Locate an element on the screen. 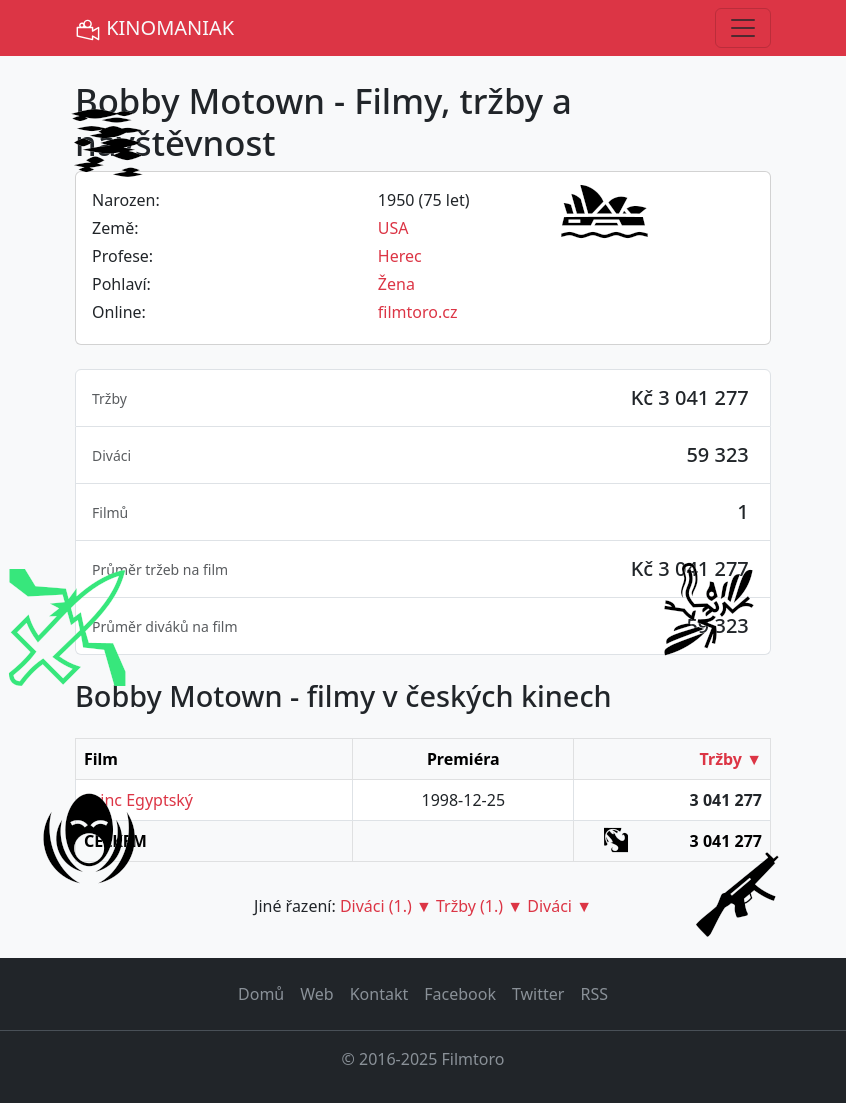  select MP5 submachine gun weapon is located at coordinates (737, 895).